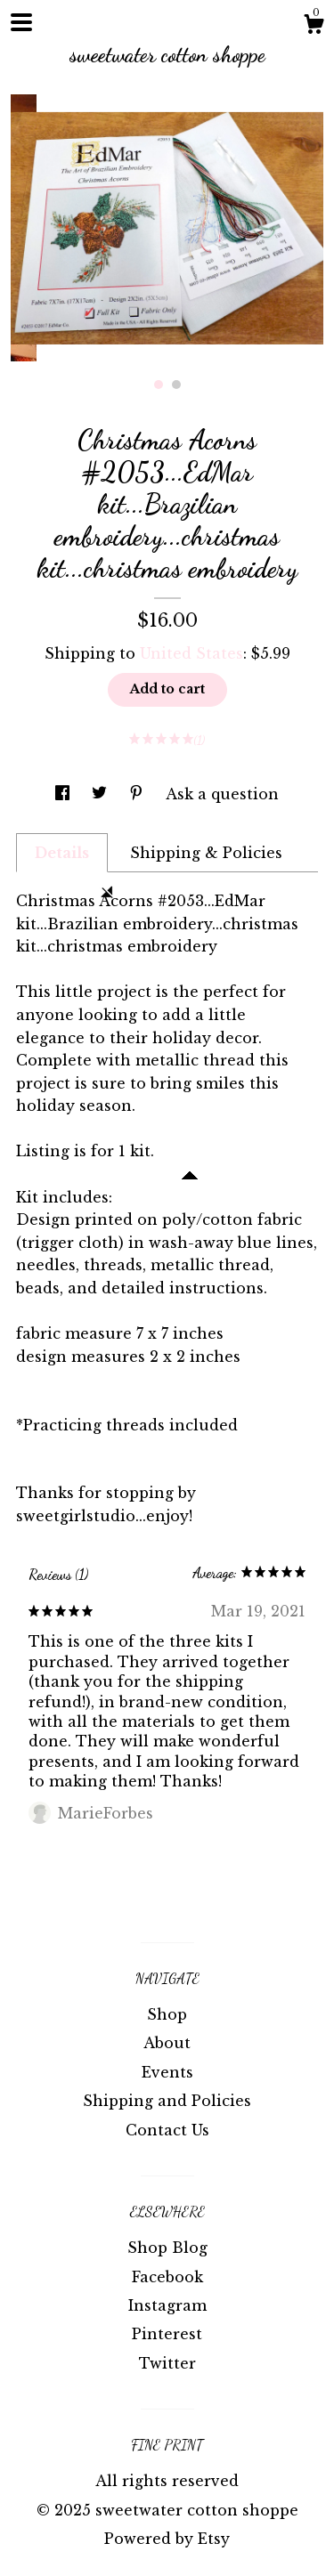  Describe the element at coordinates (190, 1176) in the screenshot. I see `expand or collapse a dropdown menu upward` at that location.